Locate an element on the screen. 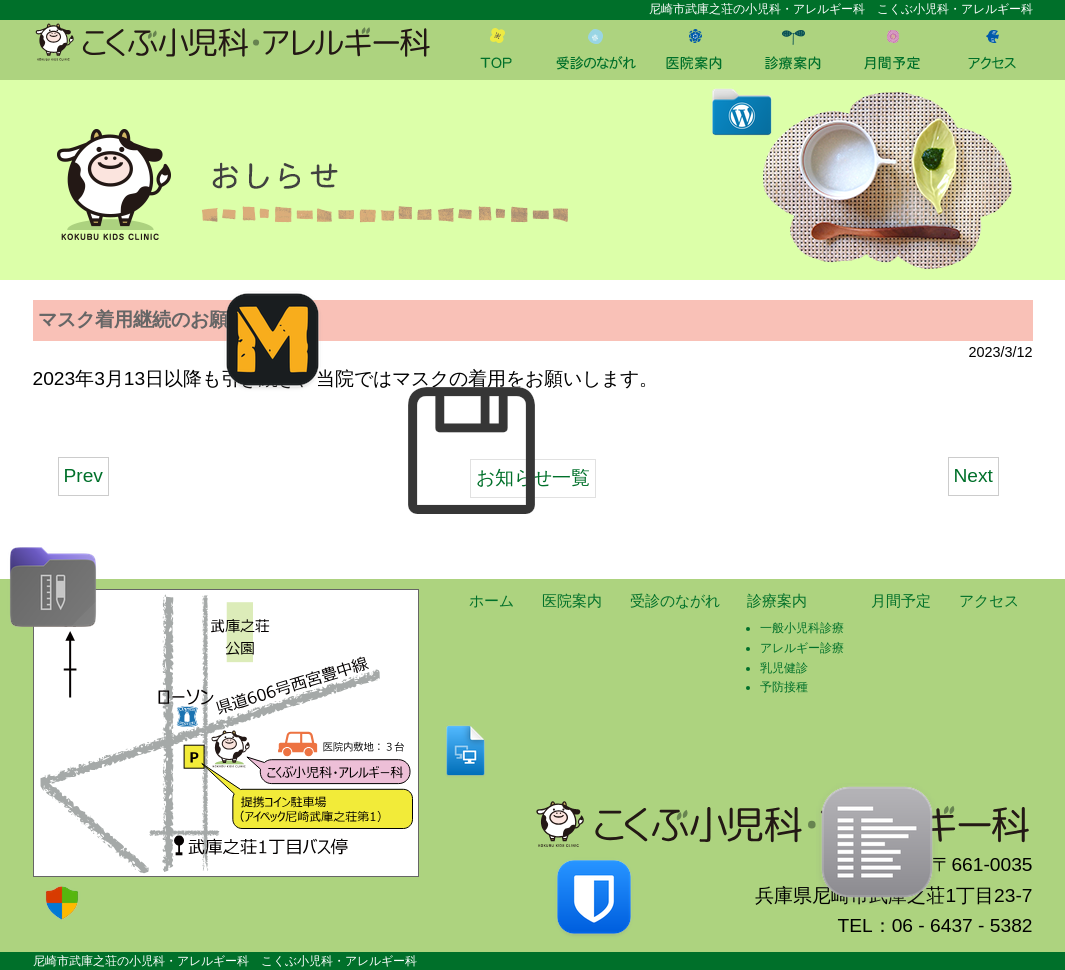 The height and width of the screenshot is (970, 1065). folder containing wordpress website files is located at coordinates (741, 113).